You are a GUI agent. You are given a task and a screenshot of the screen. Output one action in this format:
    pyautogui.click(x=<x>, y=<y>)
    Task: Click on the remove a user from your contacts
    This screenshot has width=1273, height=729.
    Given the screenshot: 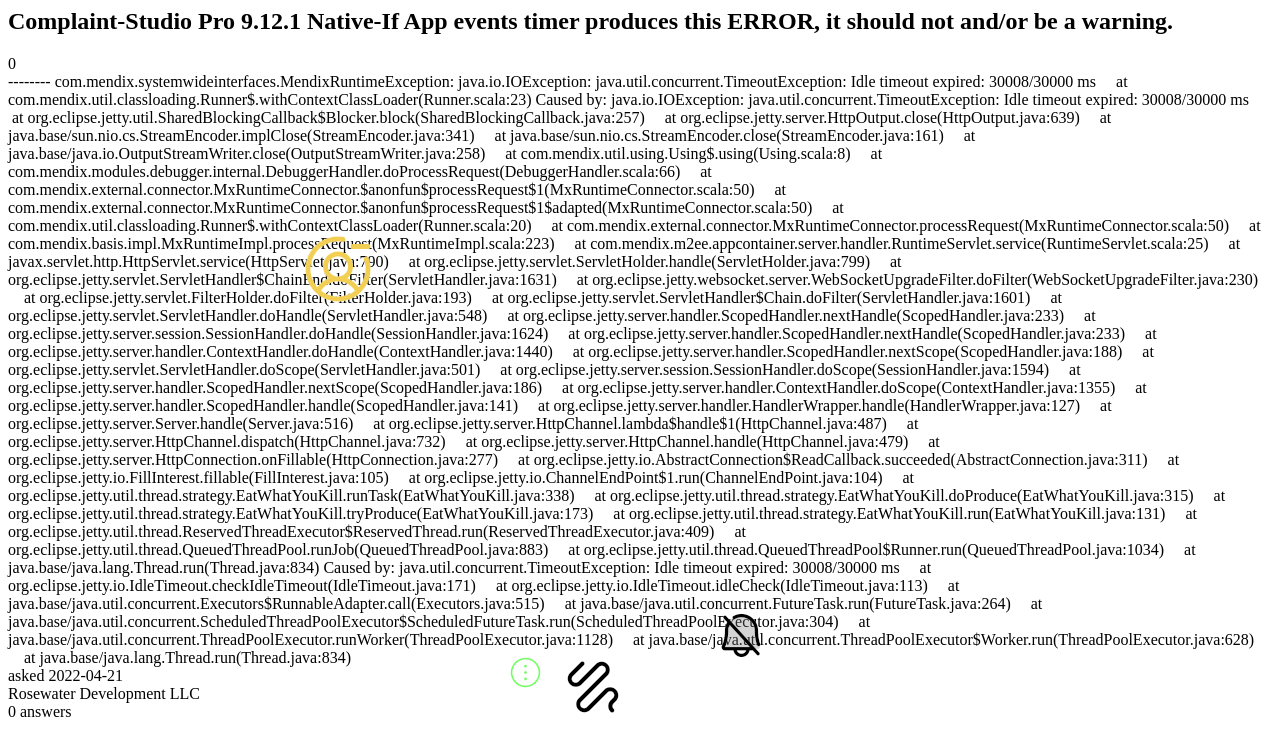 What is the action you would take?
    pyautogui.click(x=338, y=269)
    